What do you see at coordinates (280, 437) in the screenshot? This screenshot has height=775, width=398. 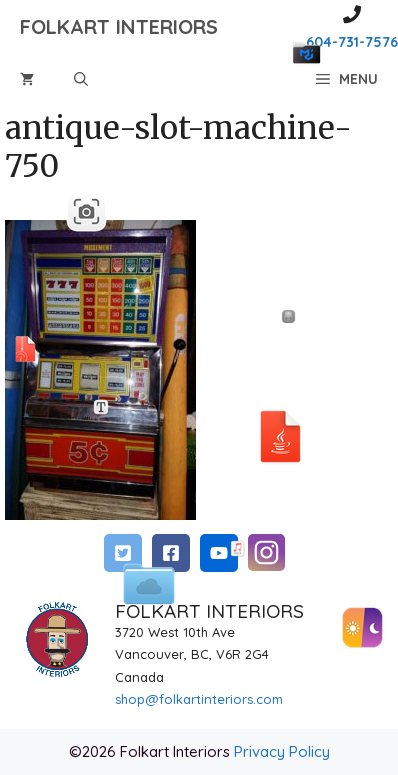 I see `java source code file` at bounding box center [280, 437].